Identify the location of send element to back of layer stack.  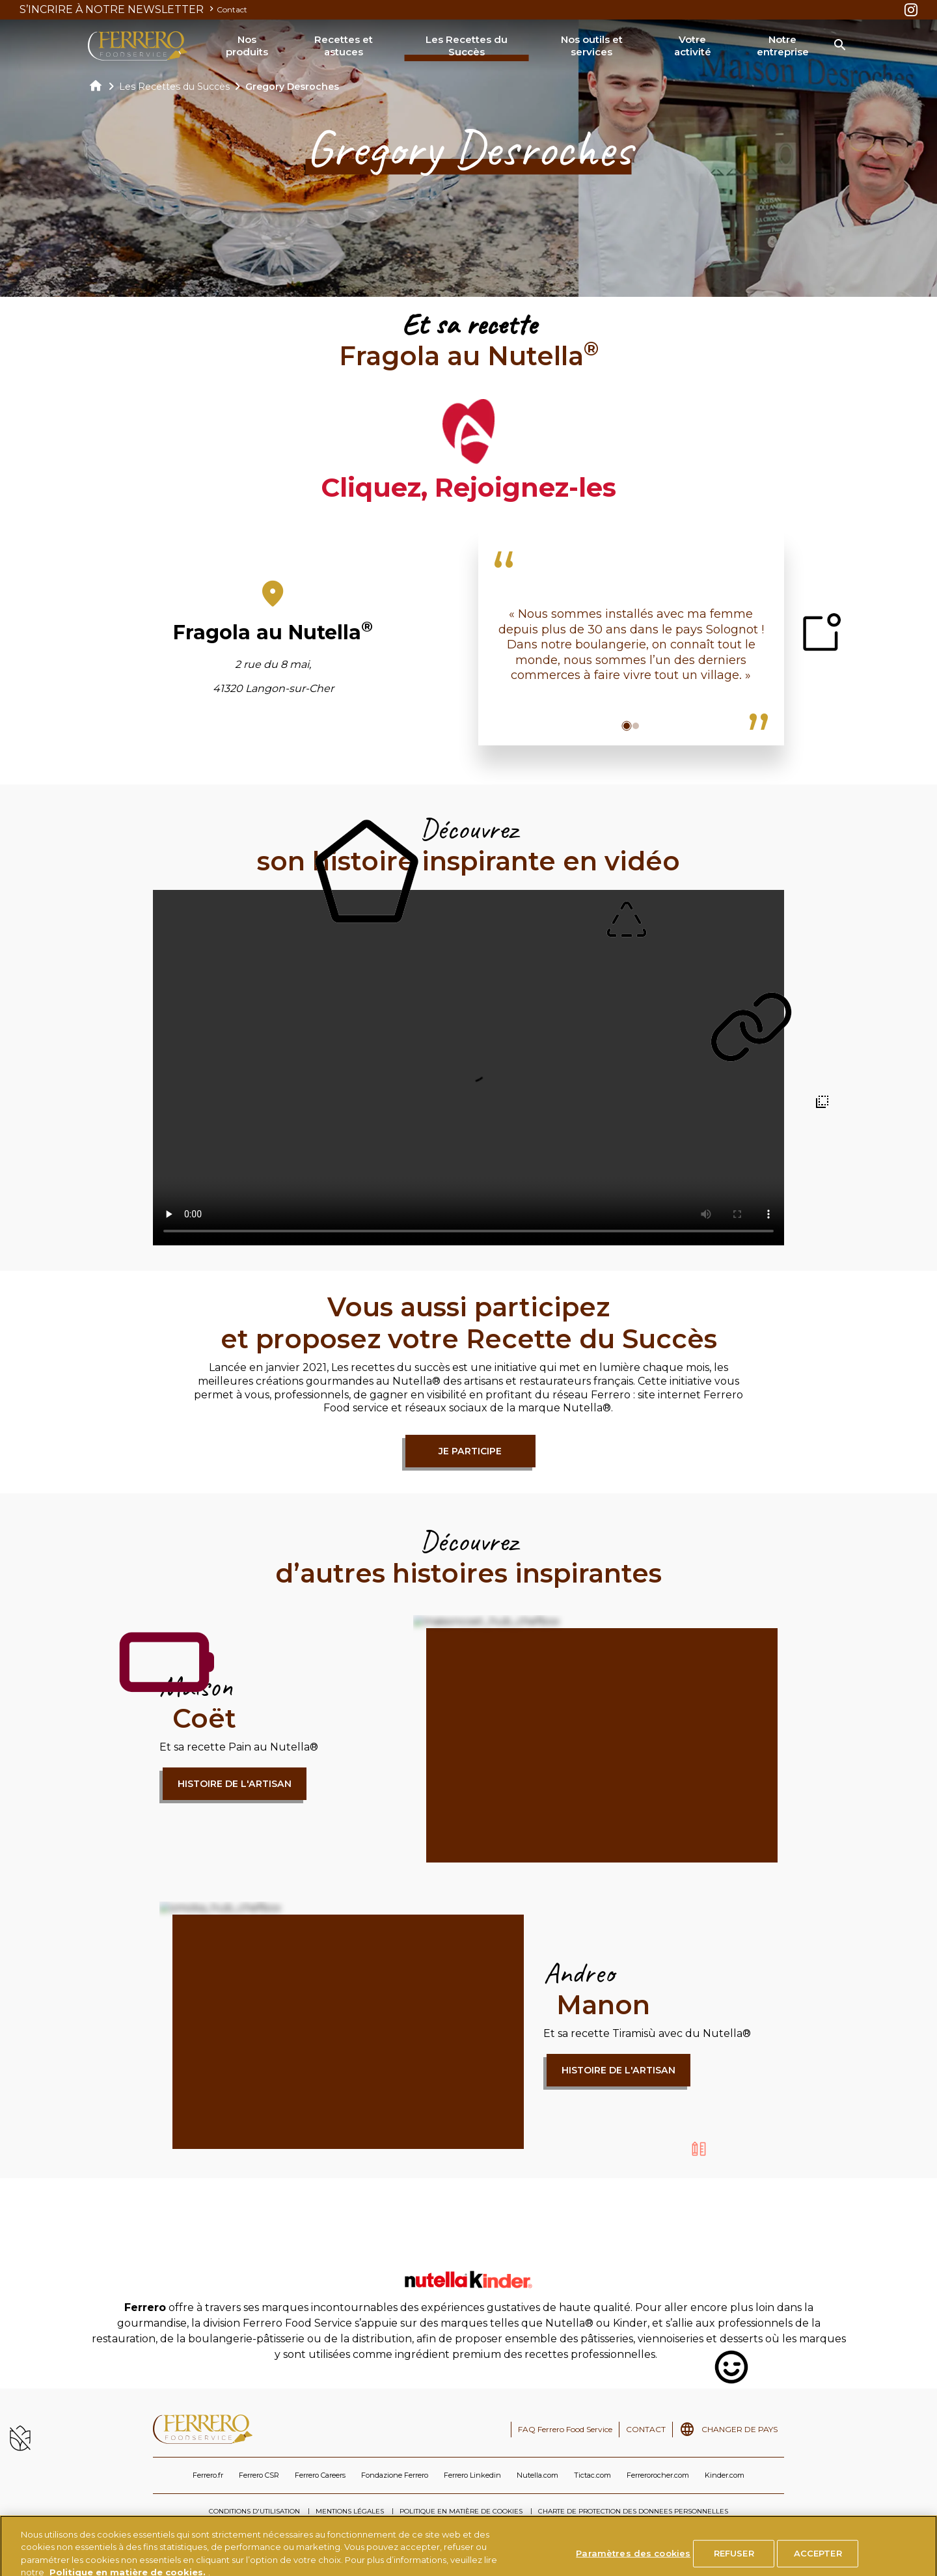
(822, 1101).